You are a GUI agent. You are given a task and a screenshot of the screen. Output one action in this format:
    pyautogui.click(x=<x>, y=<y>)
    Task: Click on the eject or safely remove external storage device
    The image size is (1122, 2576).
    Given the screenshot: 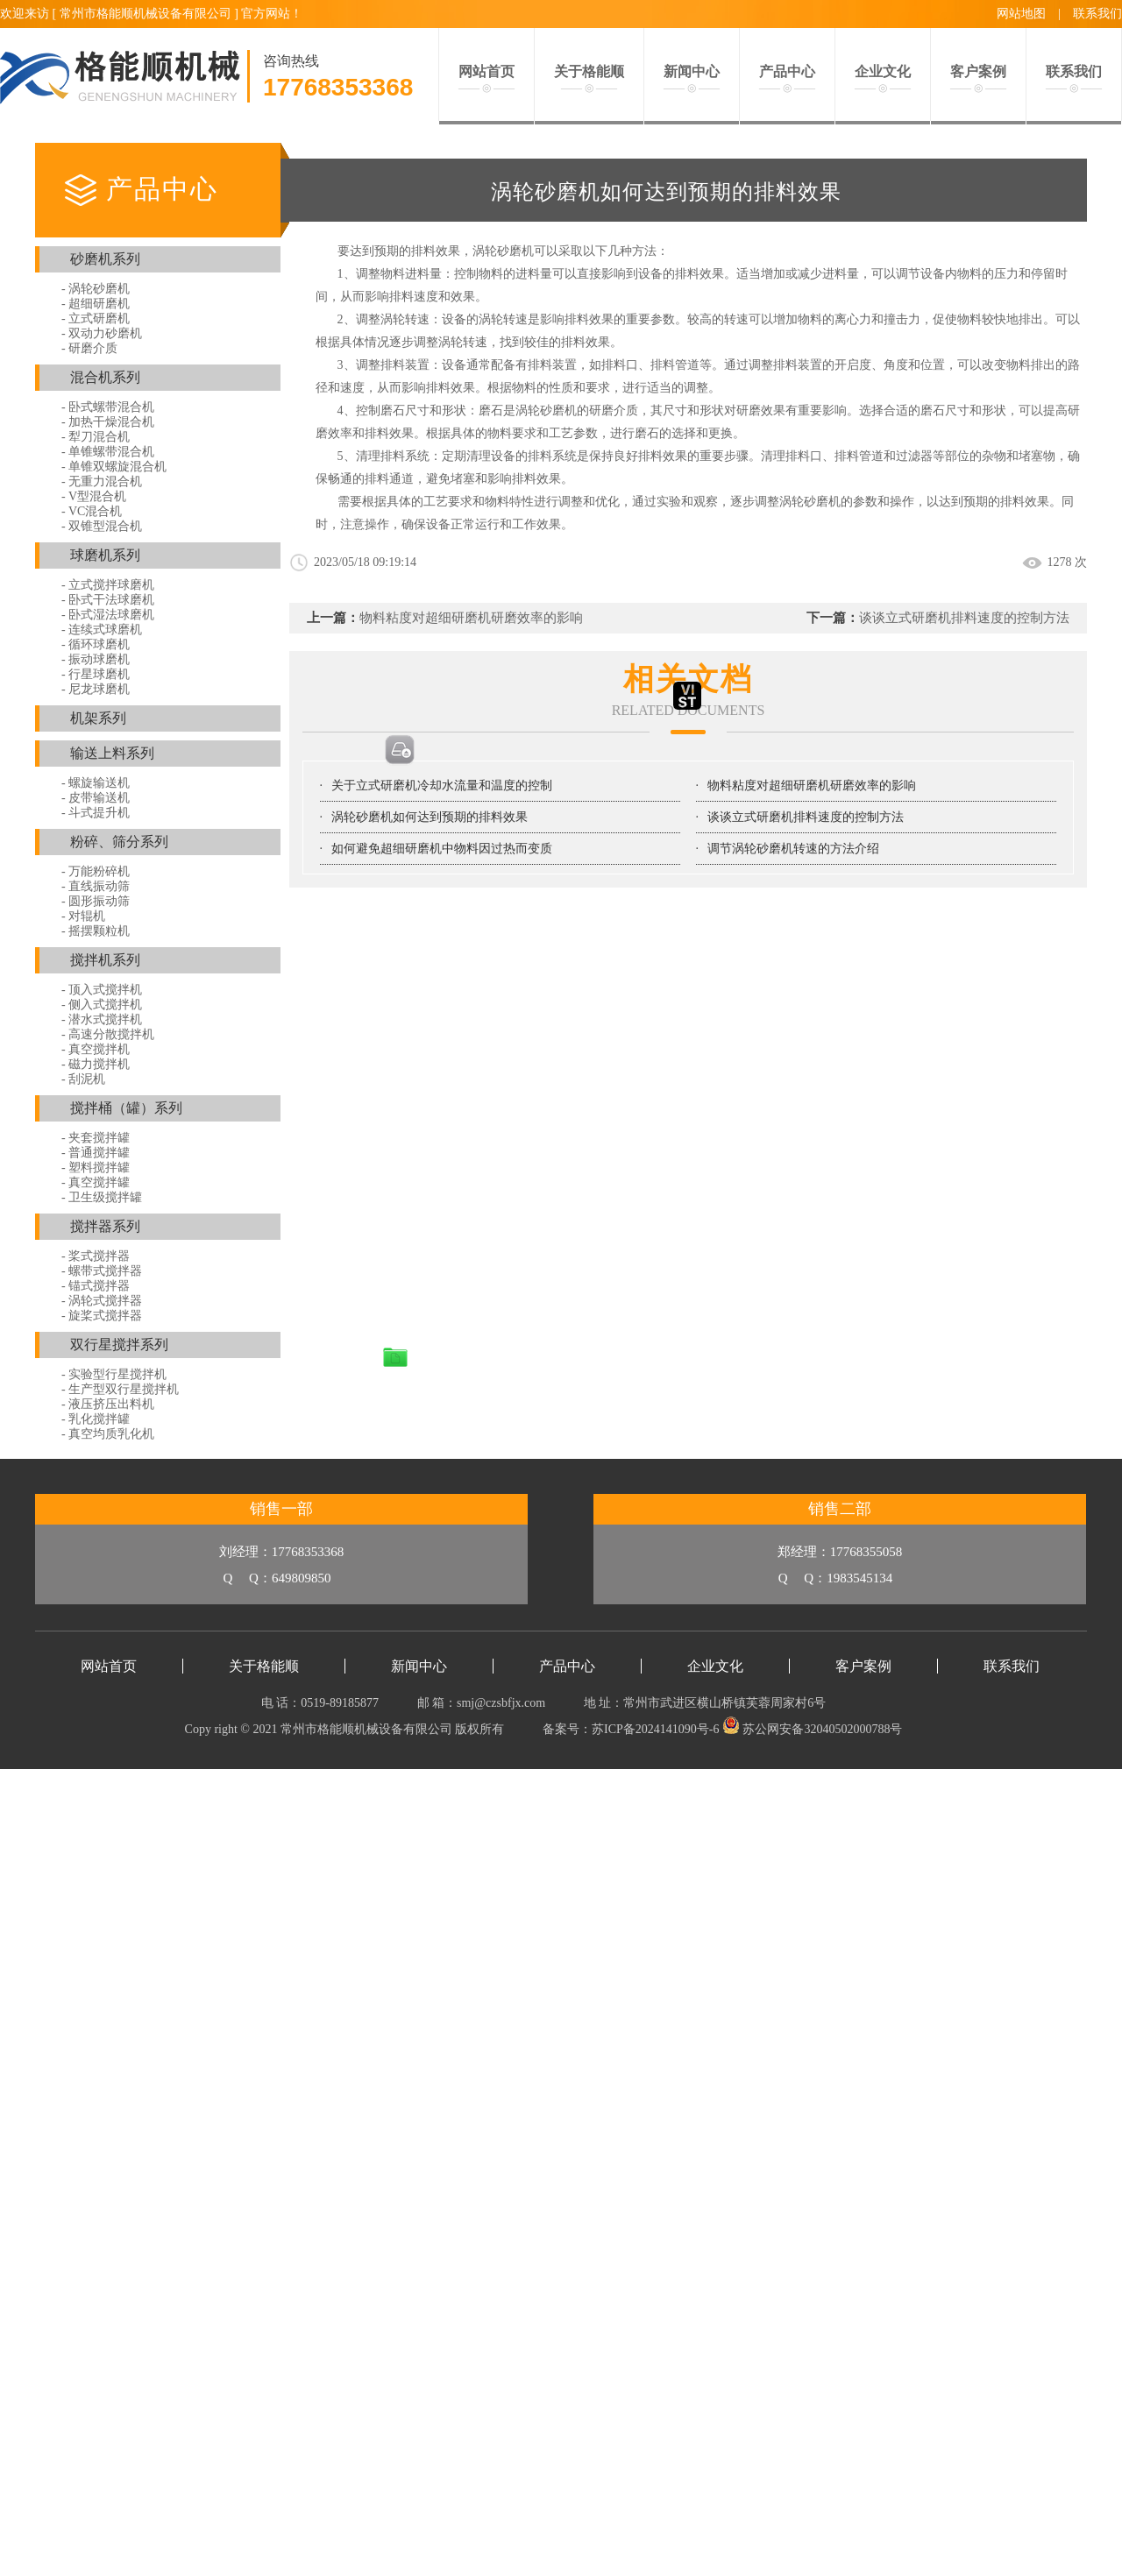 What is the action you would take?
    pyautogui.click(x=400, y=750)
    